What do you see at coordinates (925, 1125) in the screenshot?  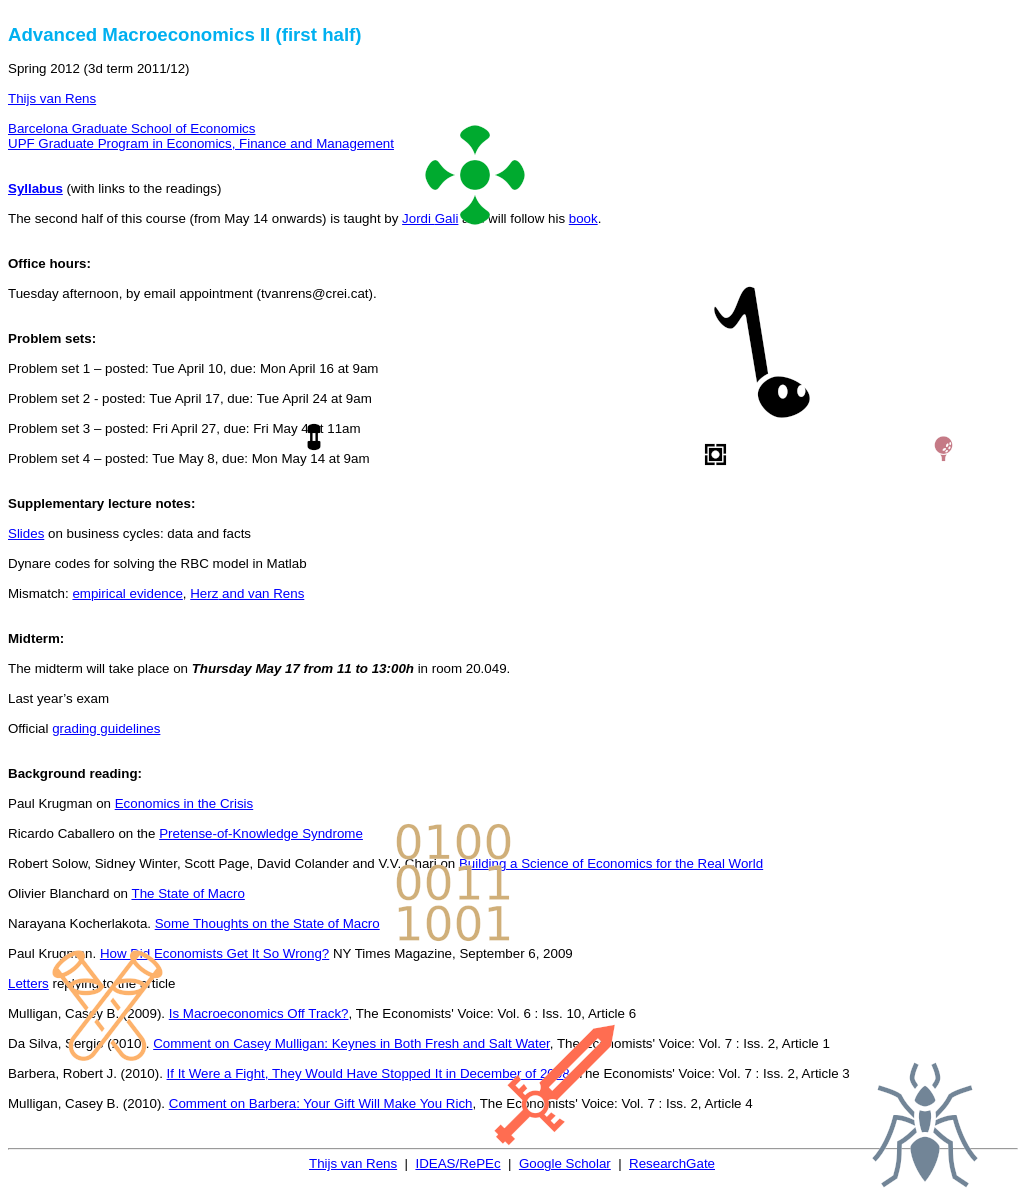 I see `indicates insect or pest-related content` at bounding box center [925, 1125].